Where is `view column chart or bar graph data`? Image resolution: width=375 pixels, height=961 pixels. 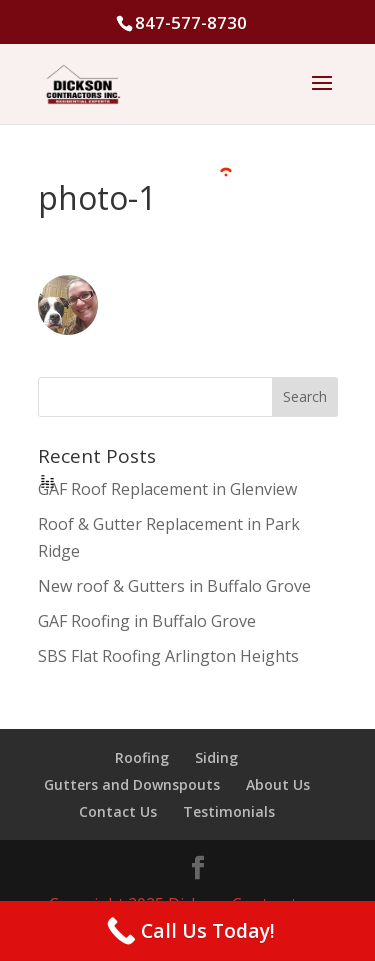
view column chart or bar graph data is located at coordinates (47, 481).